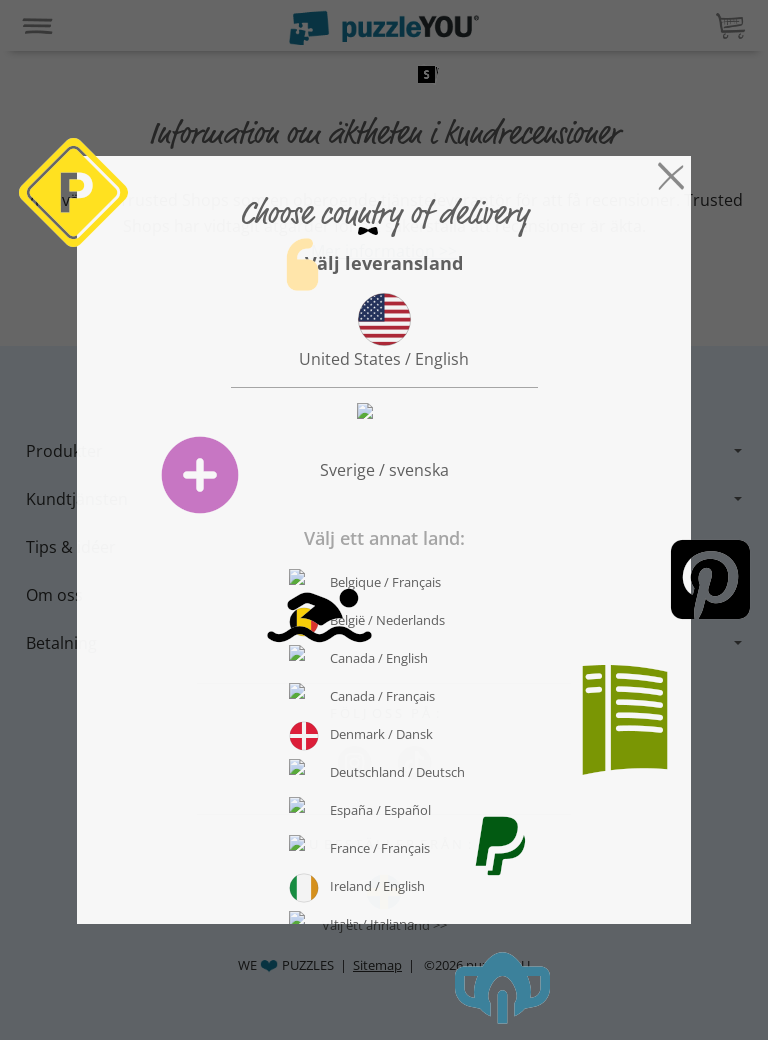  What do you see at coordinates (625, 720) in the screenshot?
I see `access Read the Docs documentation platform` at bounding box center [625, 720].